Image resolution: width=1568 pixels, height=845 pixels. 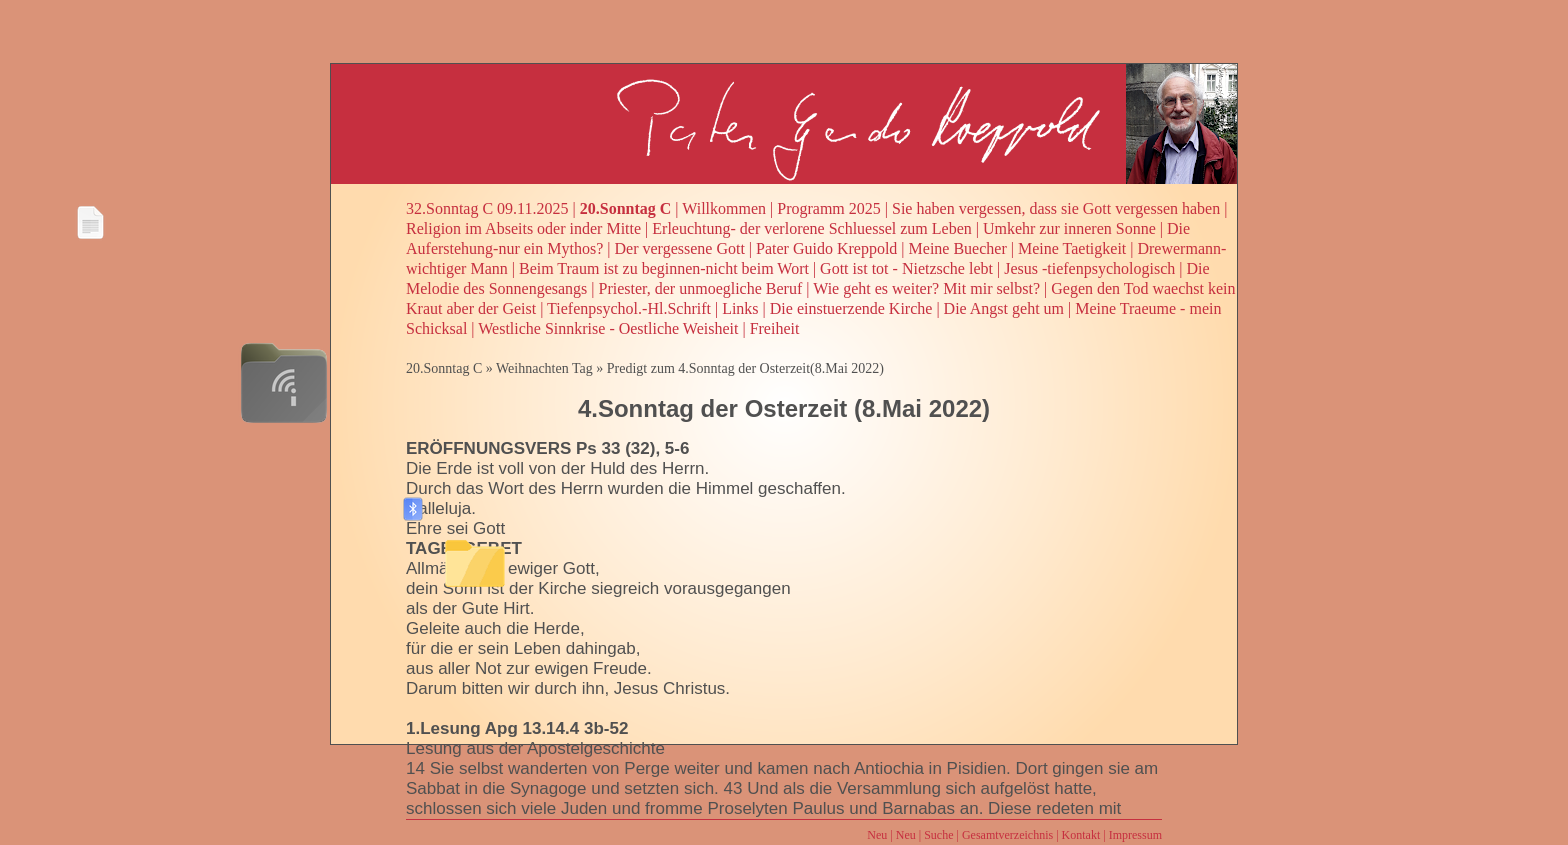 What do you see at coordinates (284, 383) in the screenshot?
I see `open insync cloud sync folder` at bounding box center [284, 383].